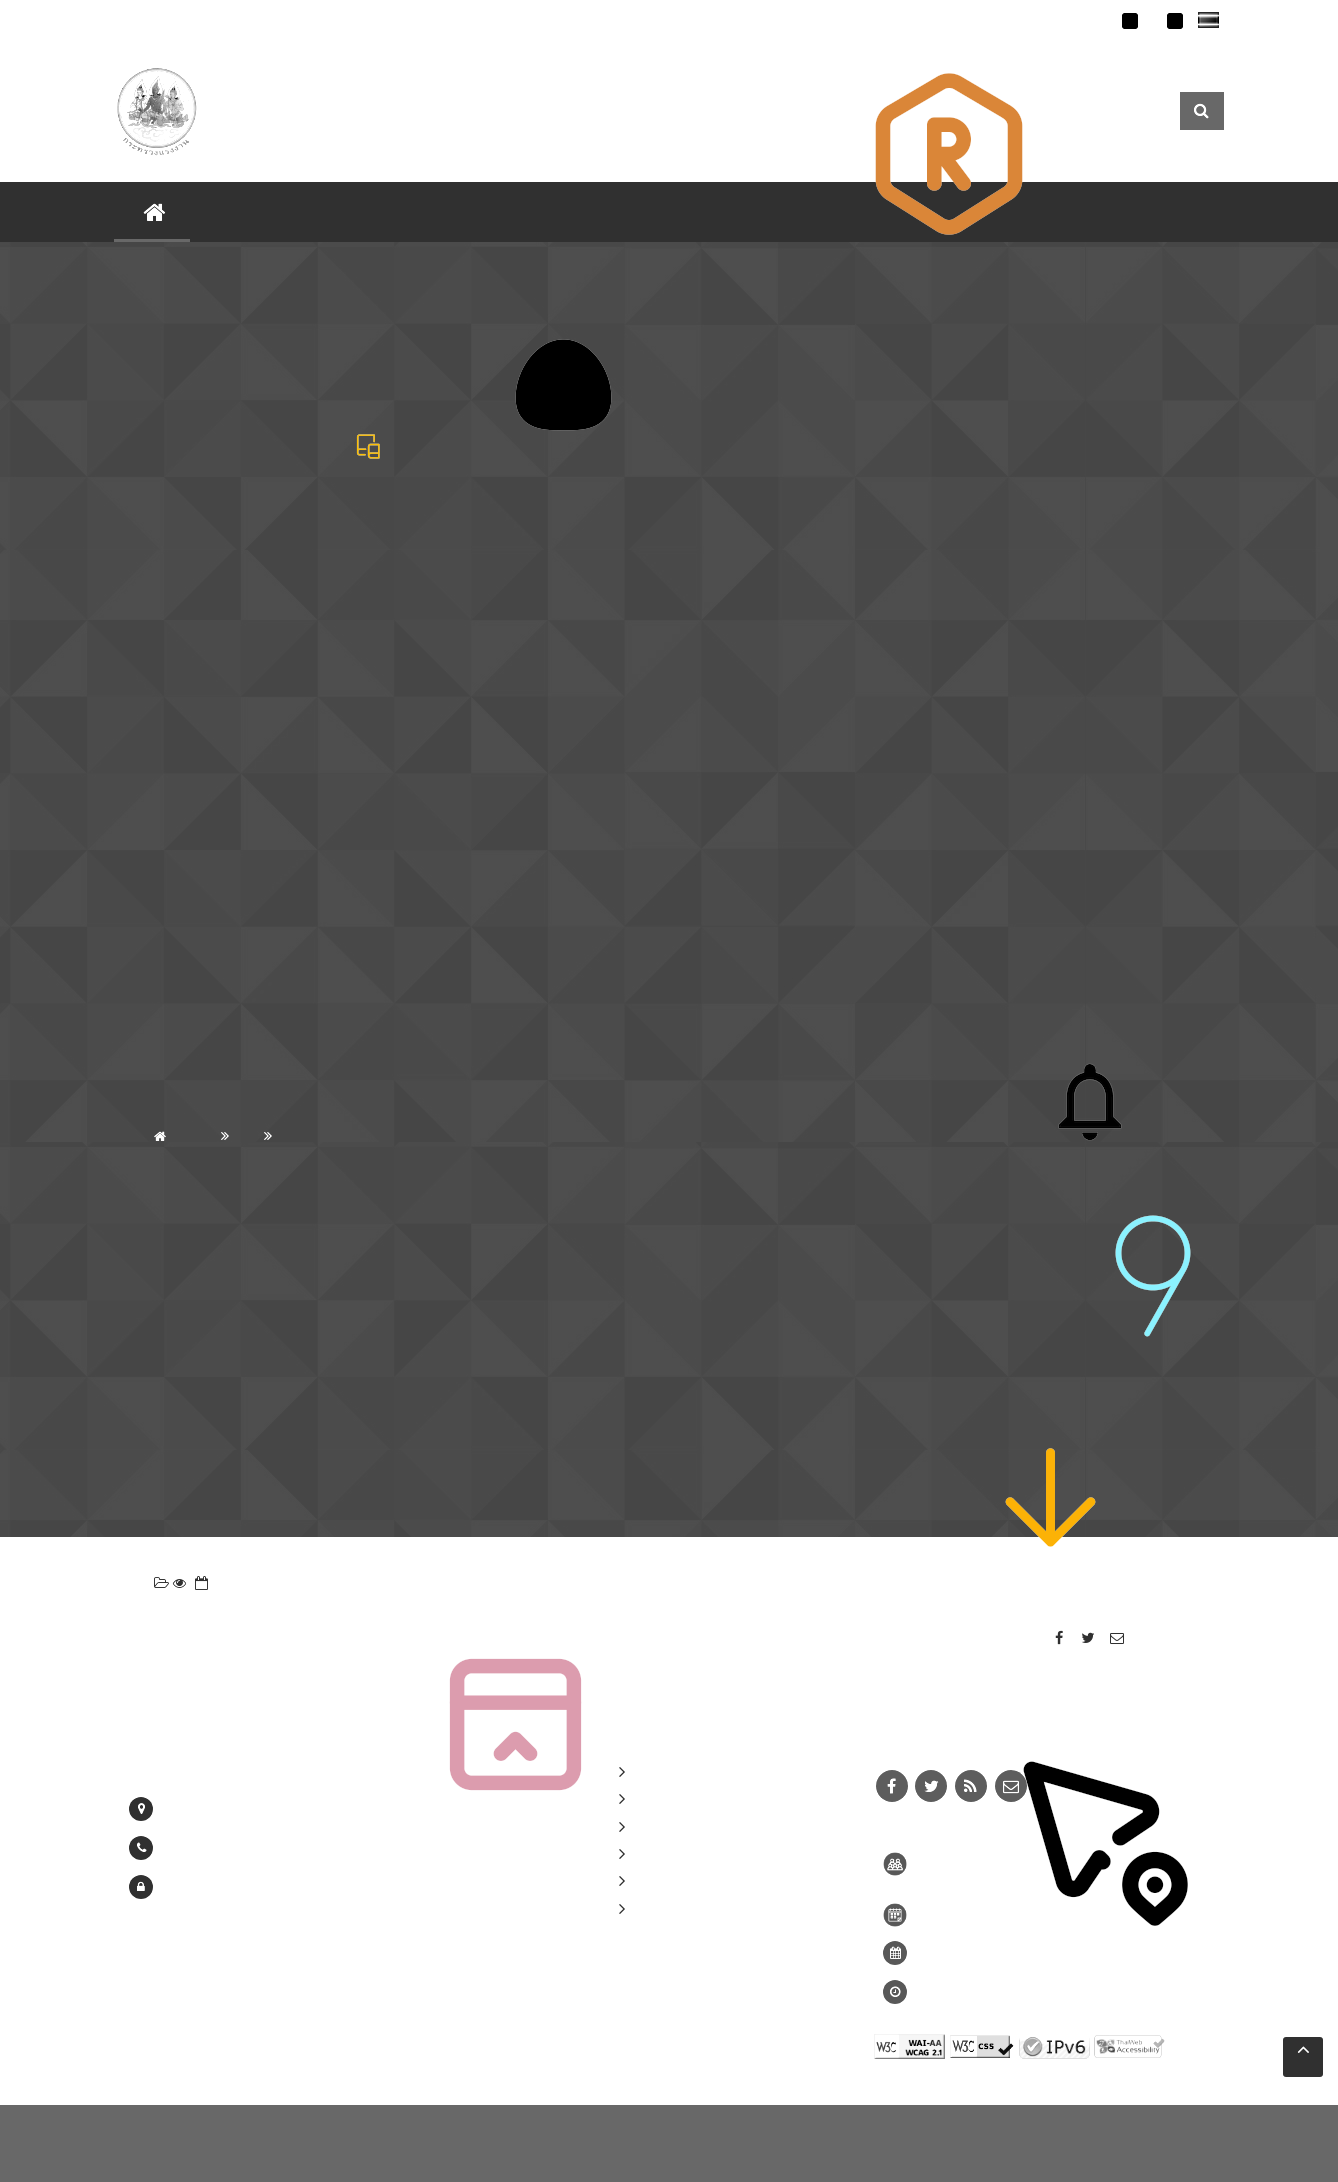 The image size is (1338, 2182). What do you see at coordinates (1153, 1276) in the screenshot?
I see `indicates the number nine in a list or sequence` at bounding box center [1153, 1276].